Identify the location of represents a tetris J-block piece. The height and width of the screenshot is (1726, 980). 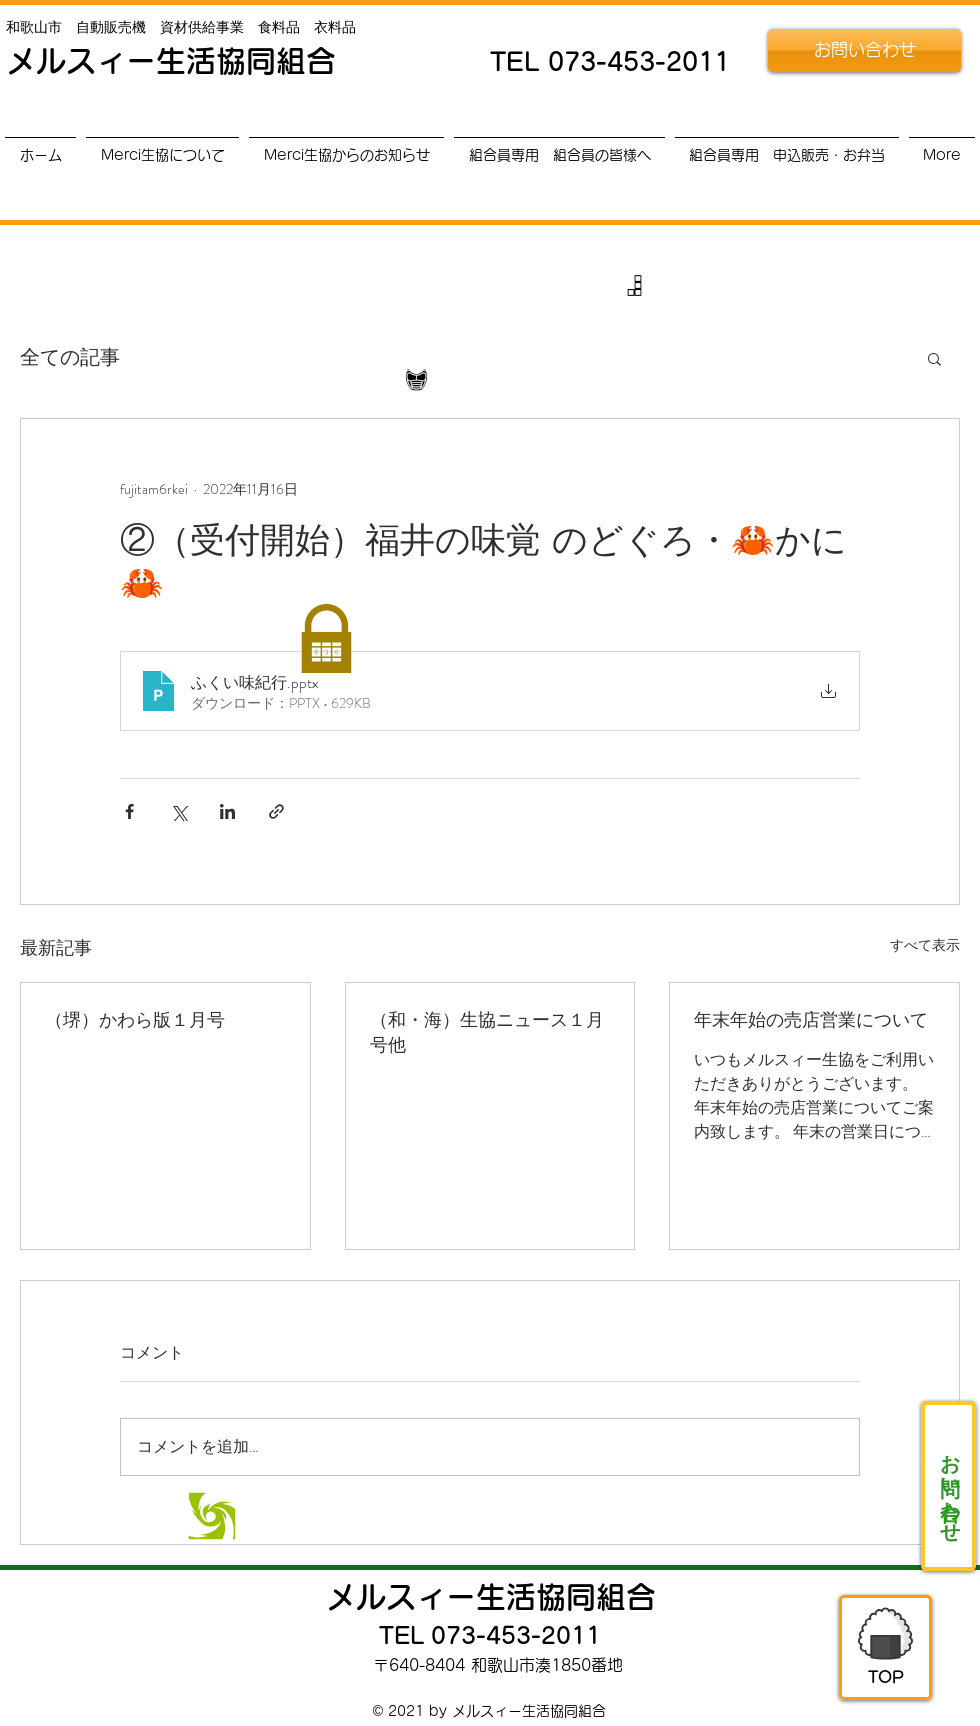
(634, 285).